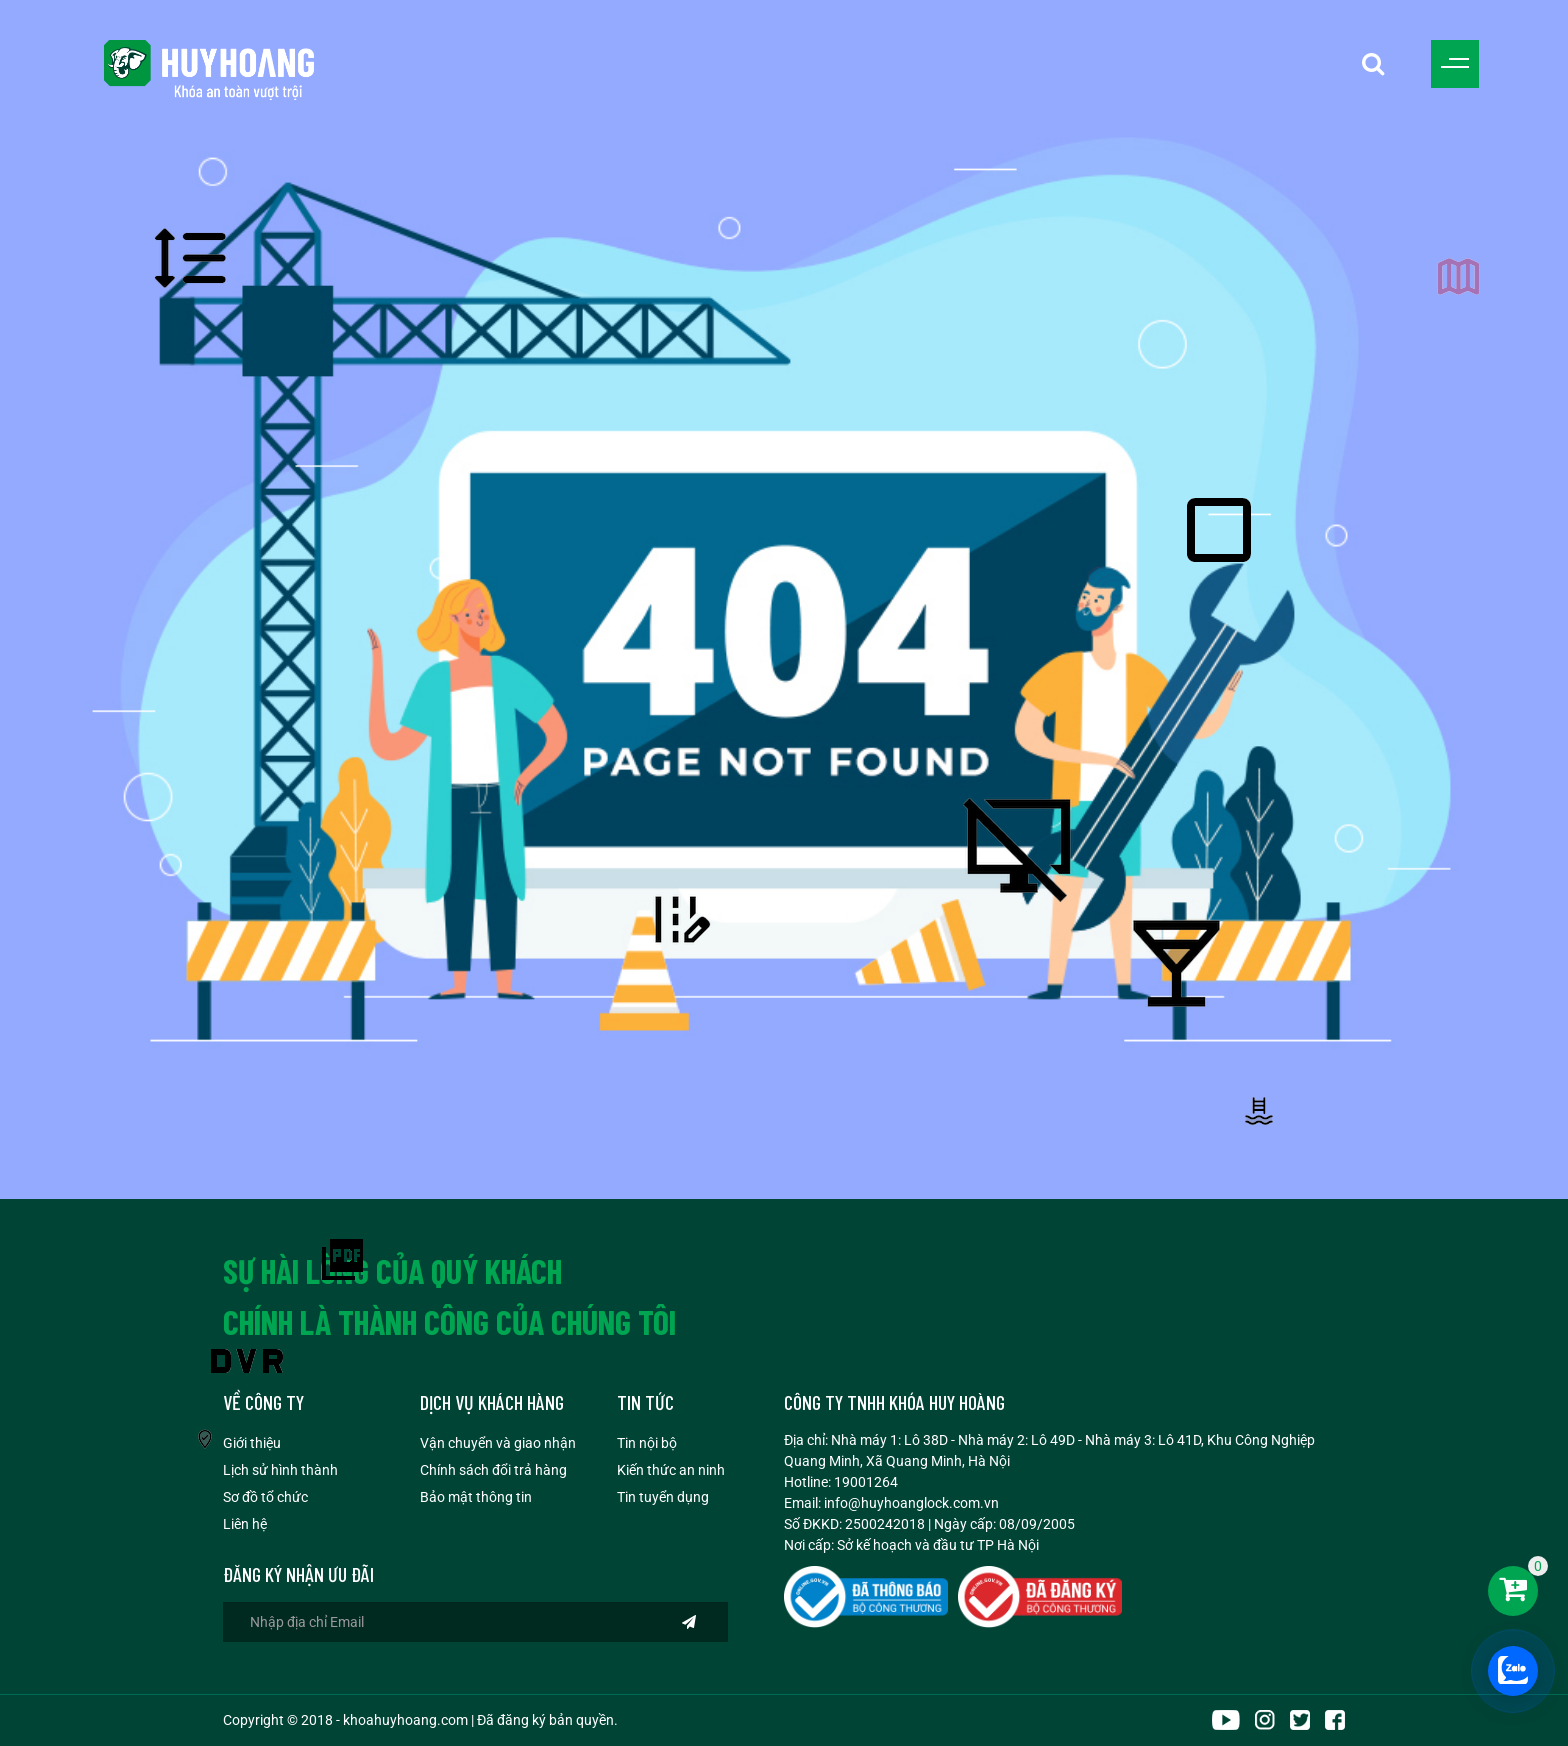  Describe the element at coordinates (1259, 1111) in the screenshot. I see `view swimming pool amenities` at that location.